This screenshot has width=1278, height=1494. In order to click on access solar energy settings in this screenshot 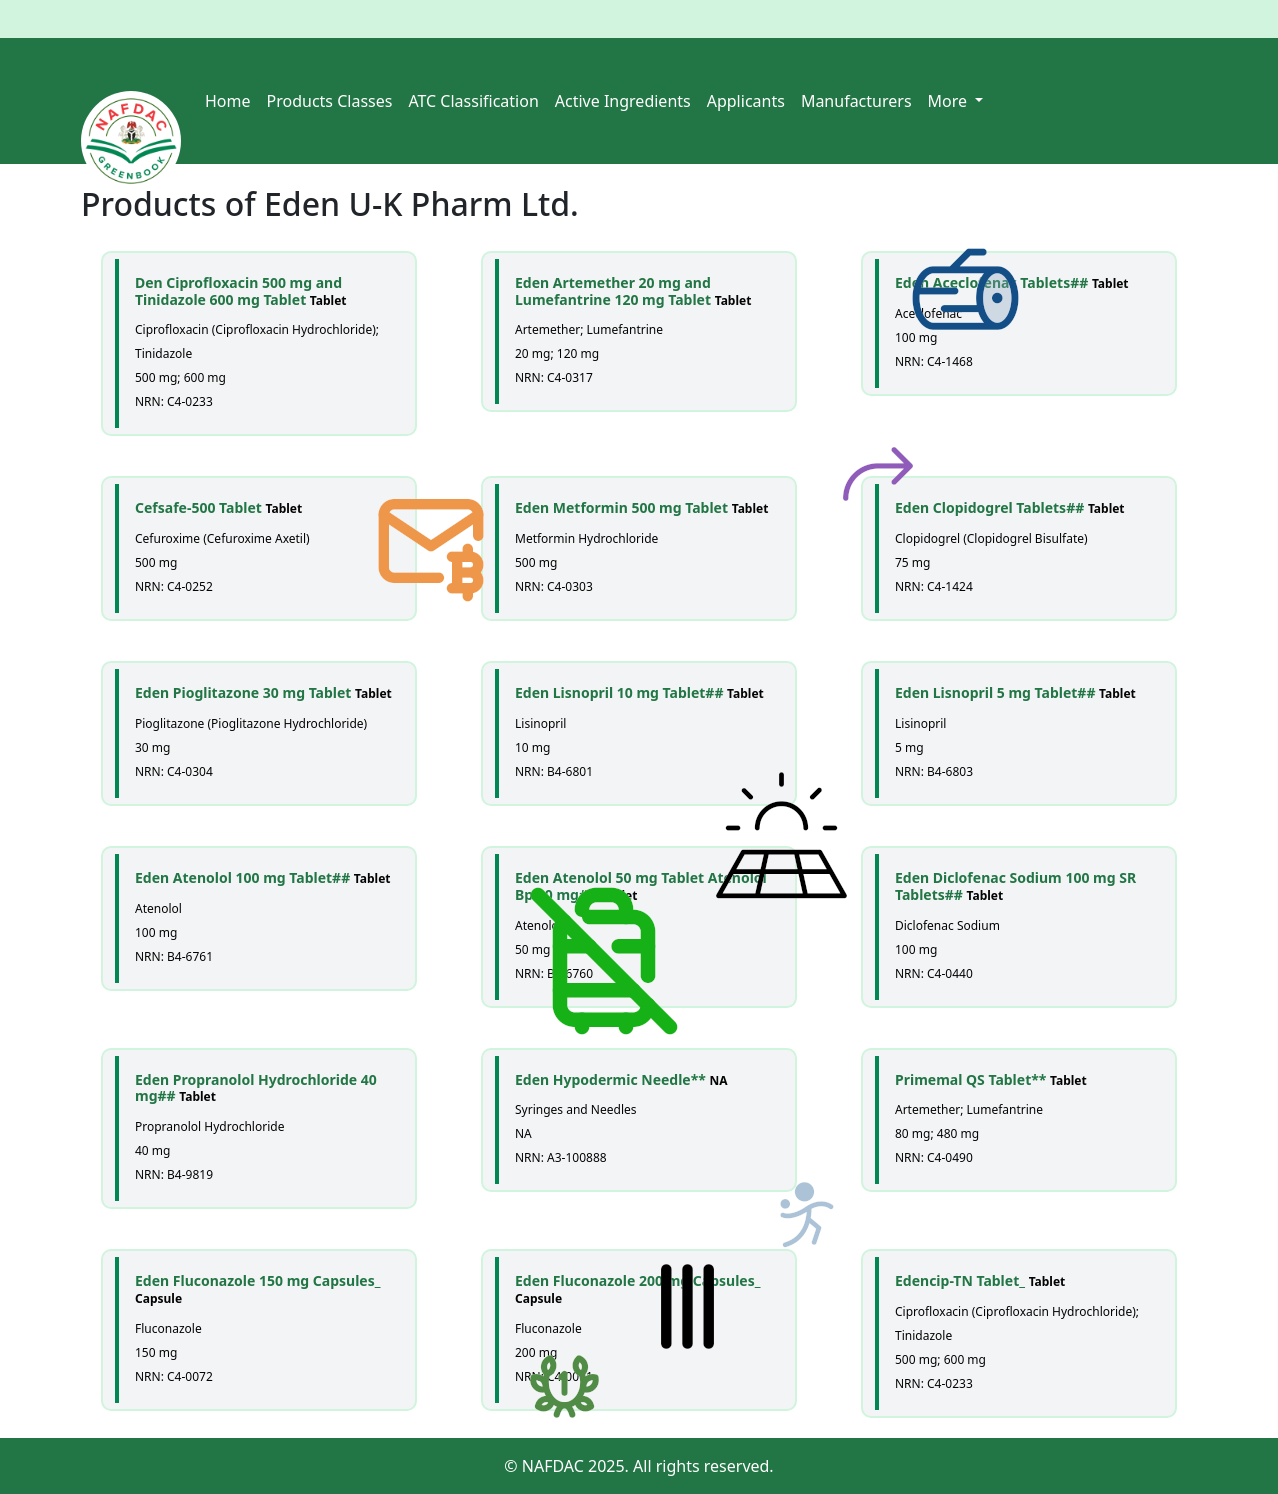, I will do `click(781, 842)`.